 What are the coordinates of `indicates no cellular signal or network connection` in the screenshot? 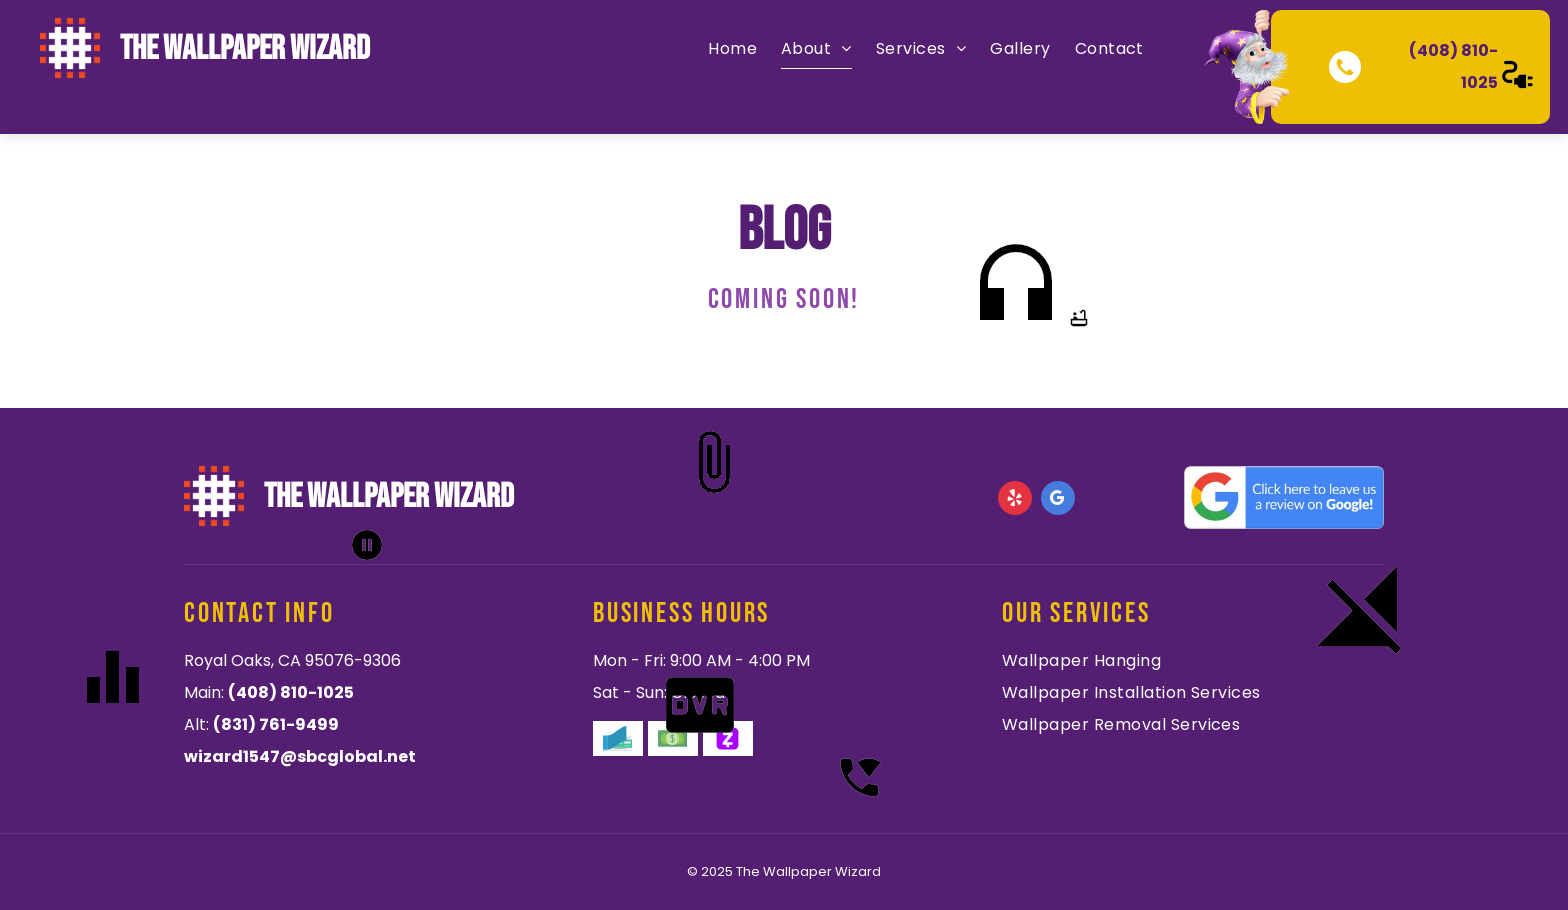 It's located at (1361, 610).